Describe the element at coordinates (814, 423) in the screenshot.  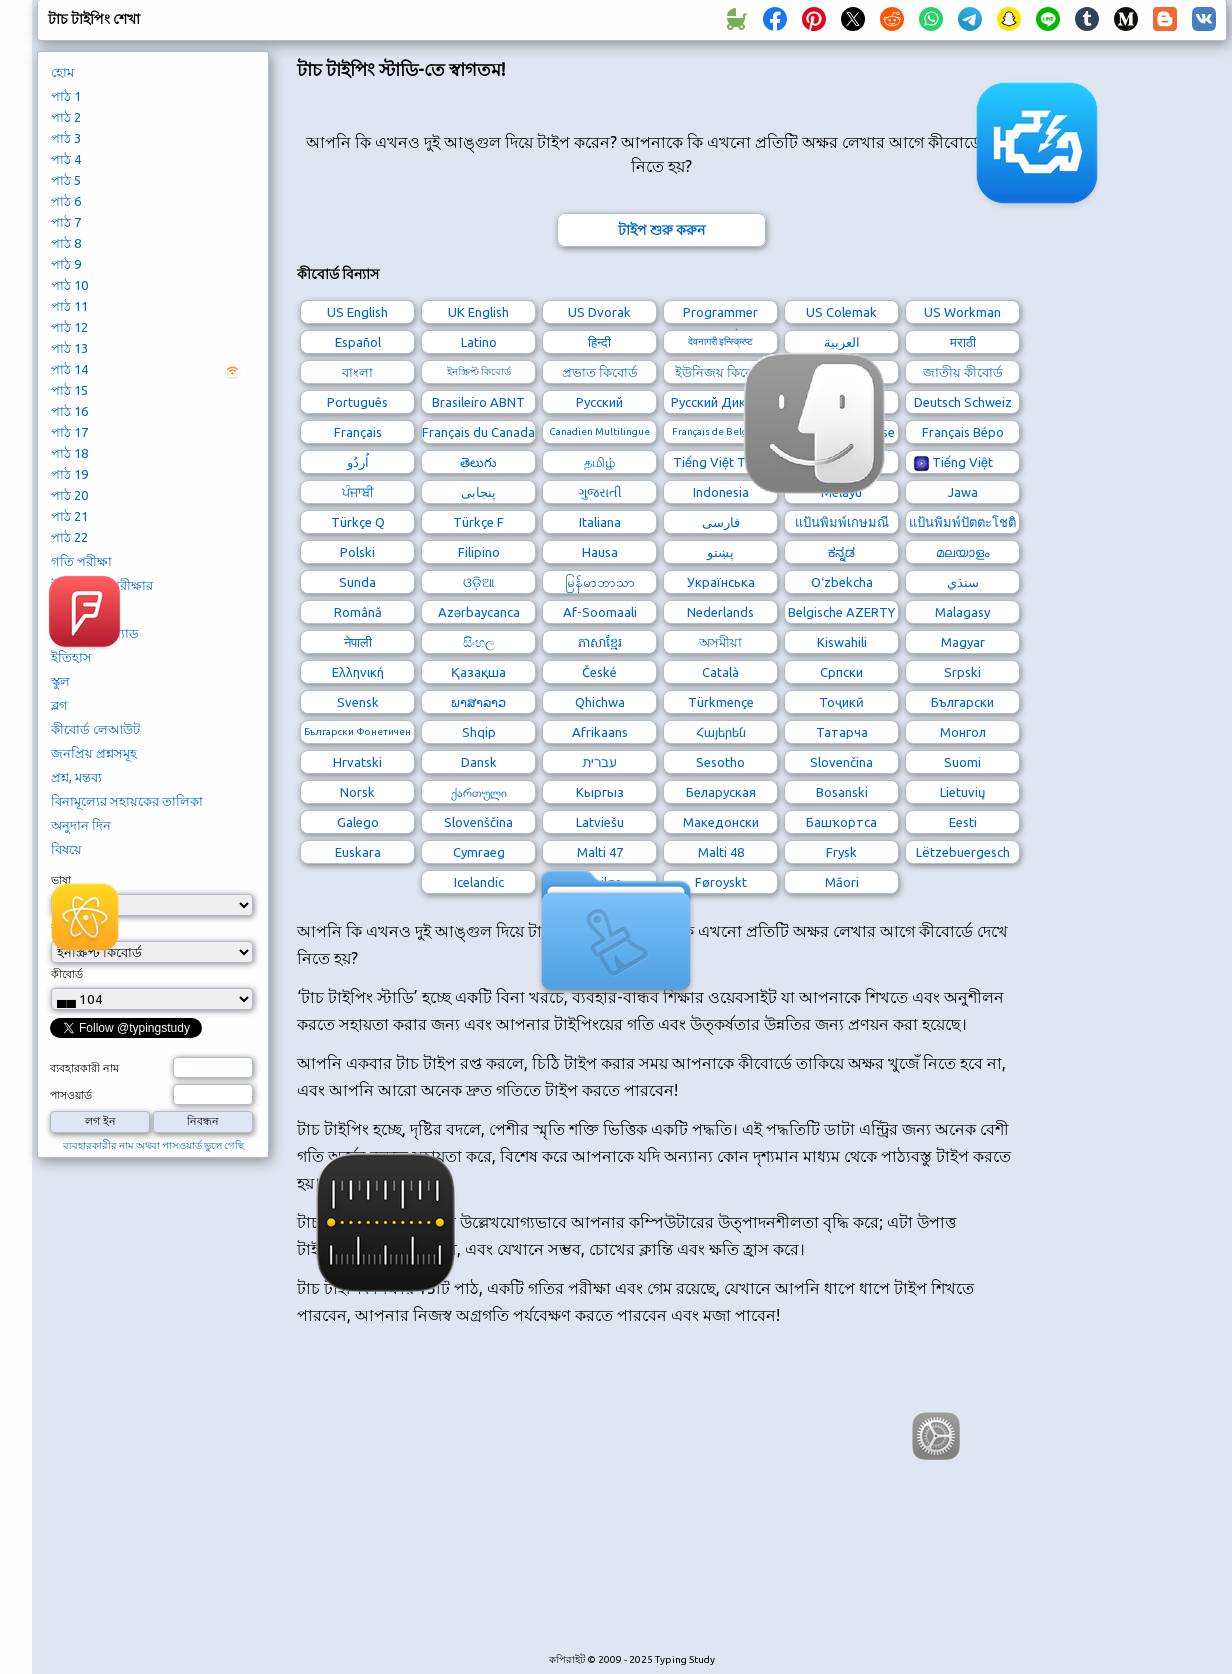
I see `open Finder to browse files and folders` at that location.